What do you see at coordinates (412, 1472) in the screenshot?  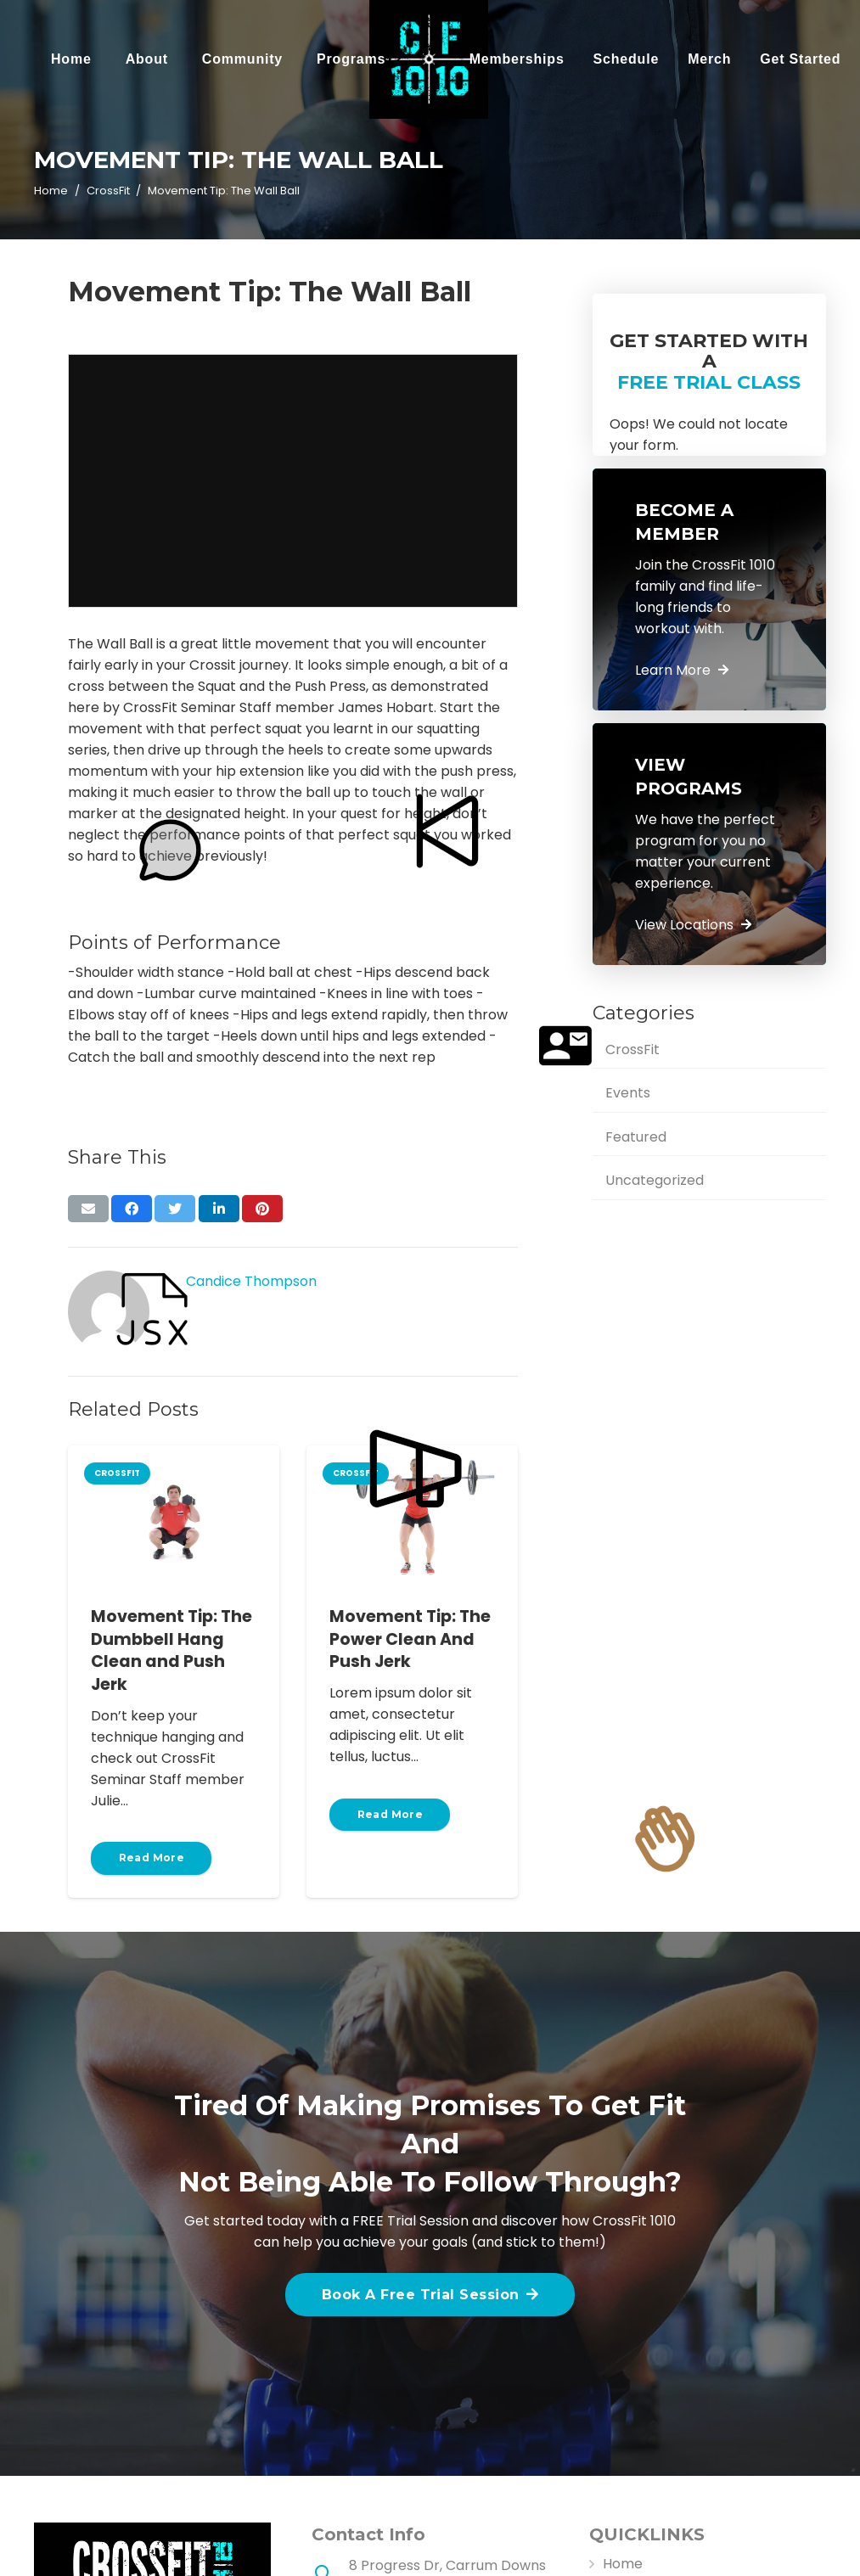 I see `make an announcement or broadcast` at bounding box center [412, 1472].